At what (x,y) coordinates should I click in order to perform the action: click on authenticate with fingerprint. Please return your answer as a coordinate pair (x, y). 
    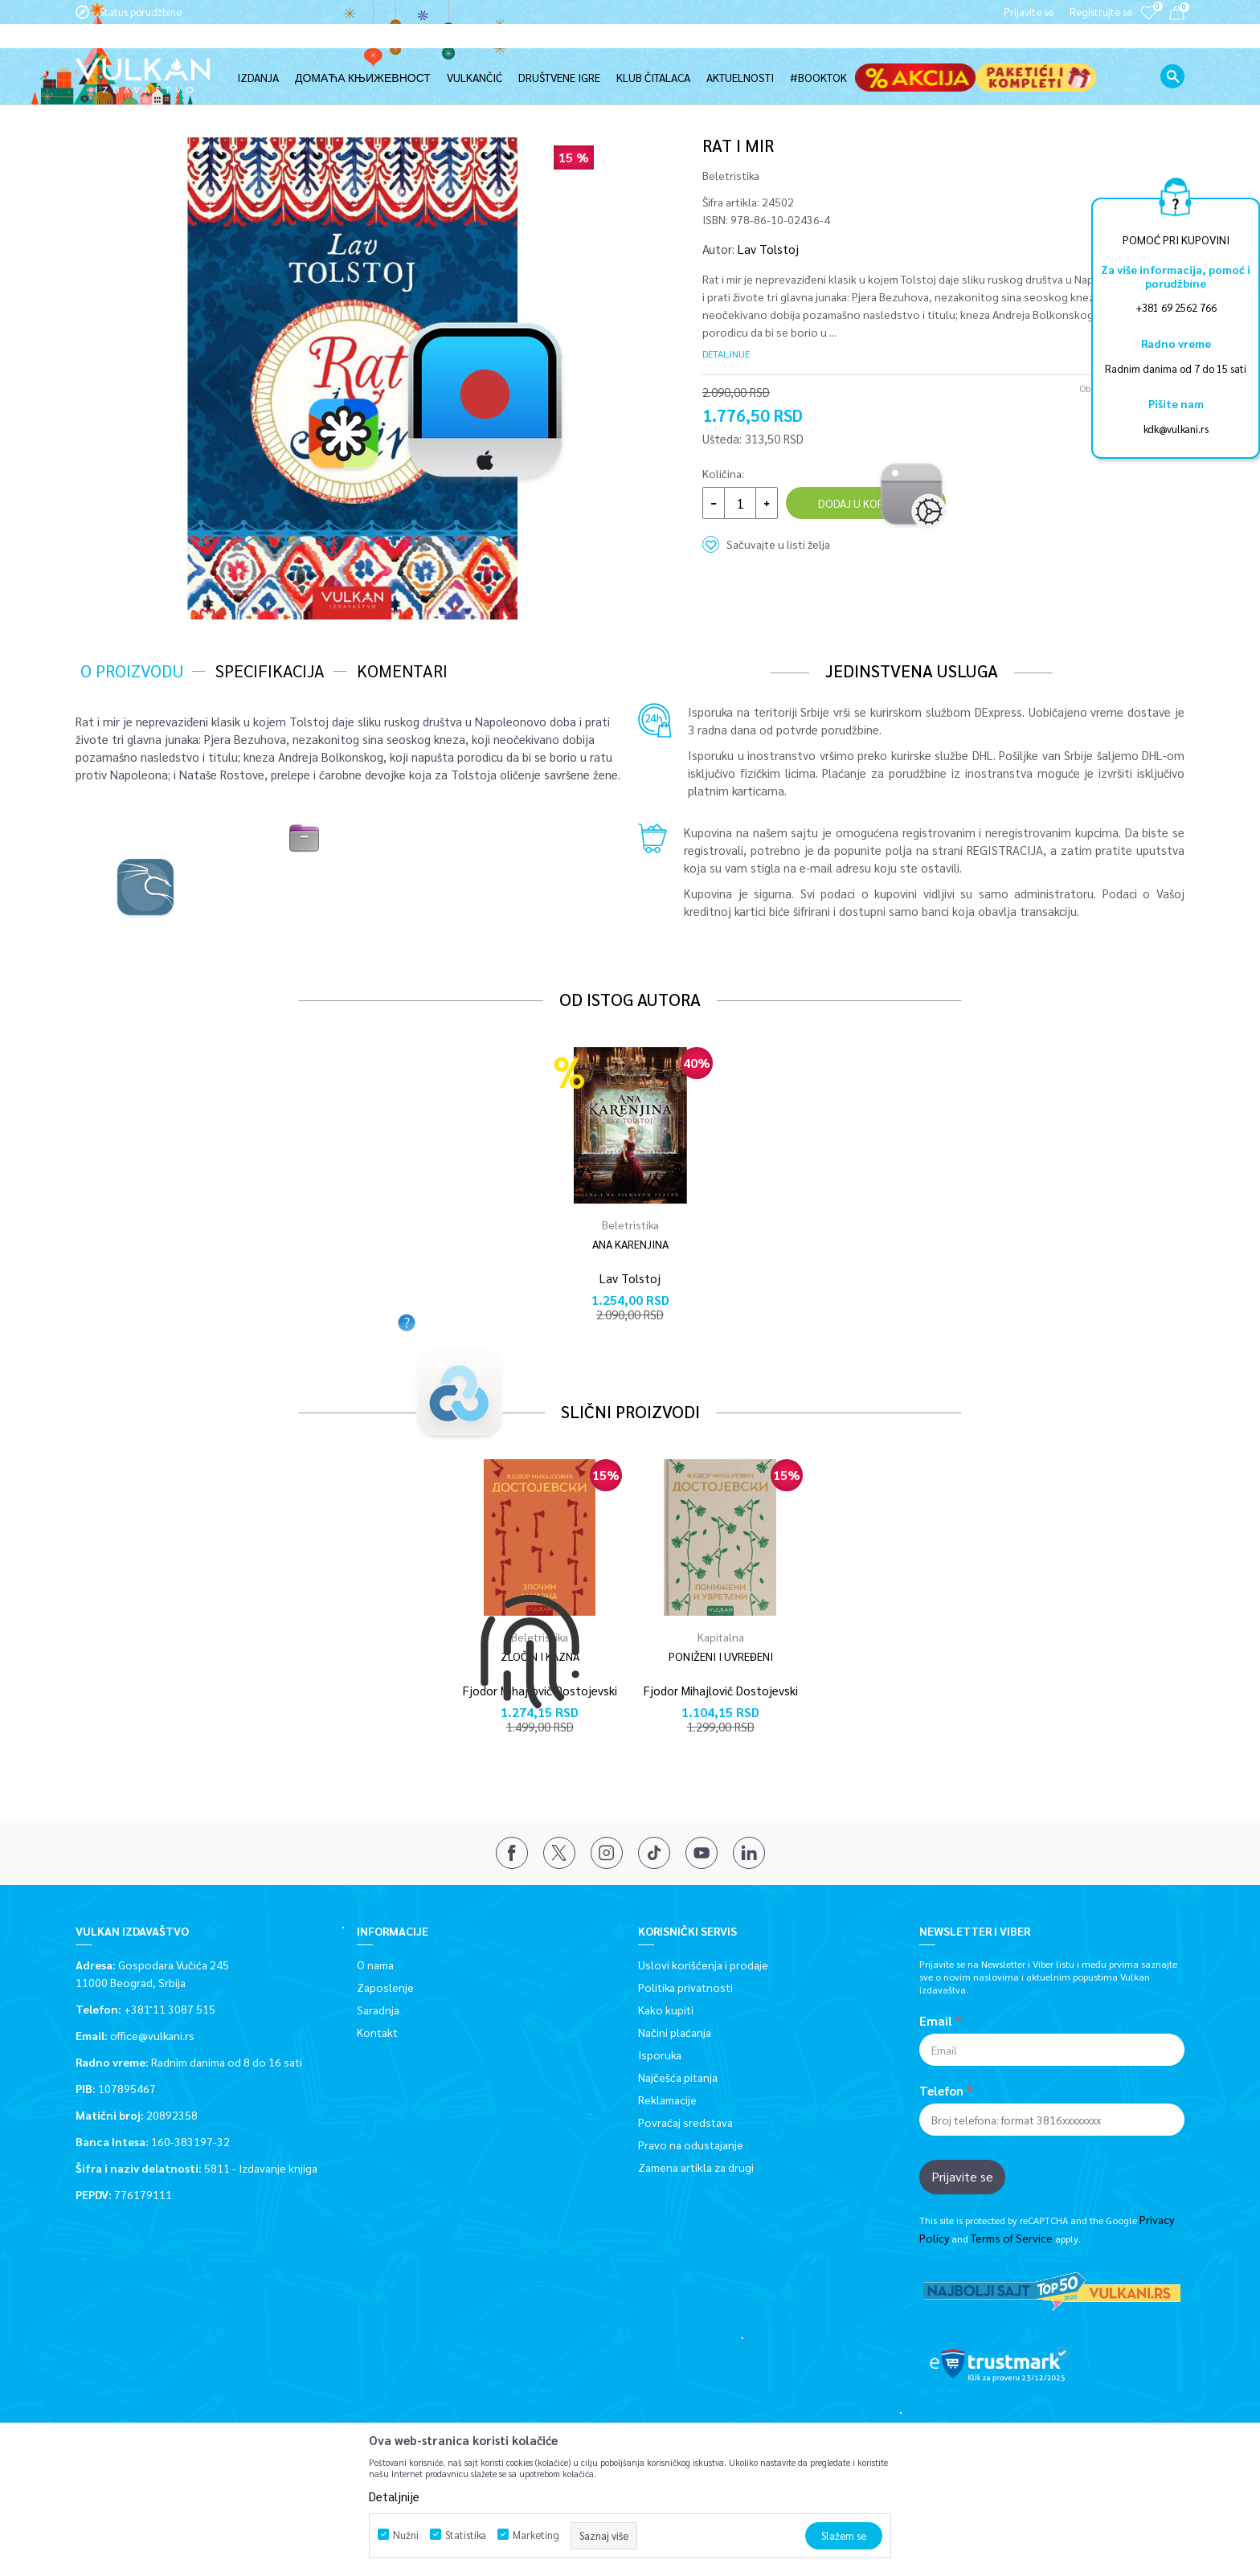
    Looking at the image, I should click on (530, 1651).